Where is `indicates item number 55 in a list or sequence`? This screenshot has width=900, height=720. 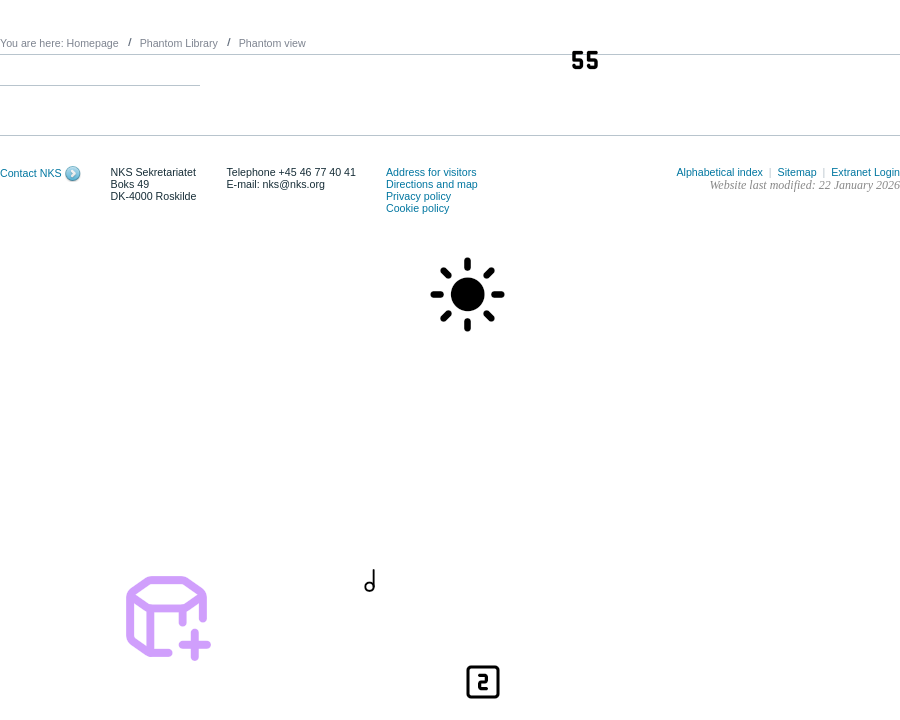 indicates item number 55 in a list or sequence is located at coordinates (585, 60).